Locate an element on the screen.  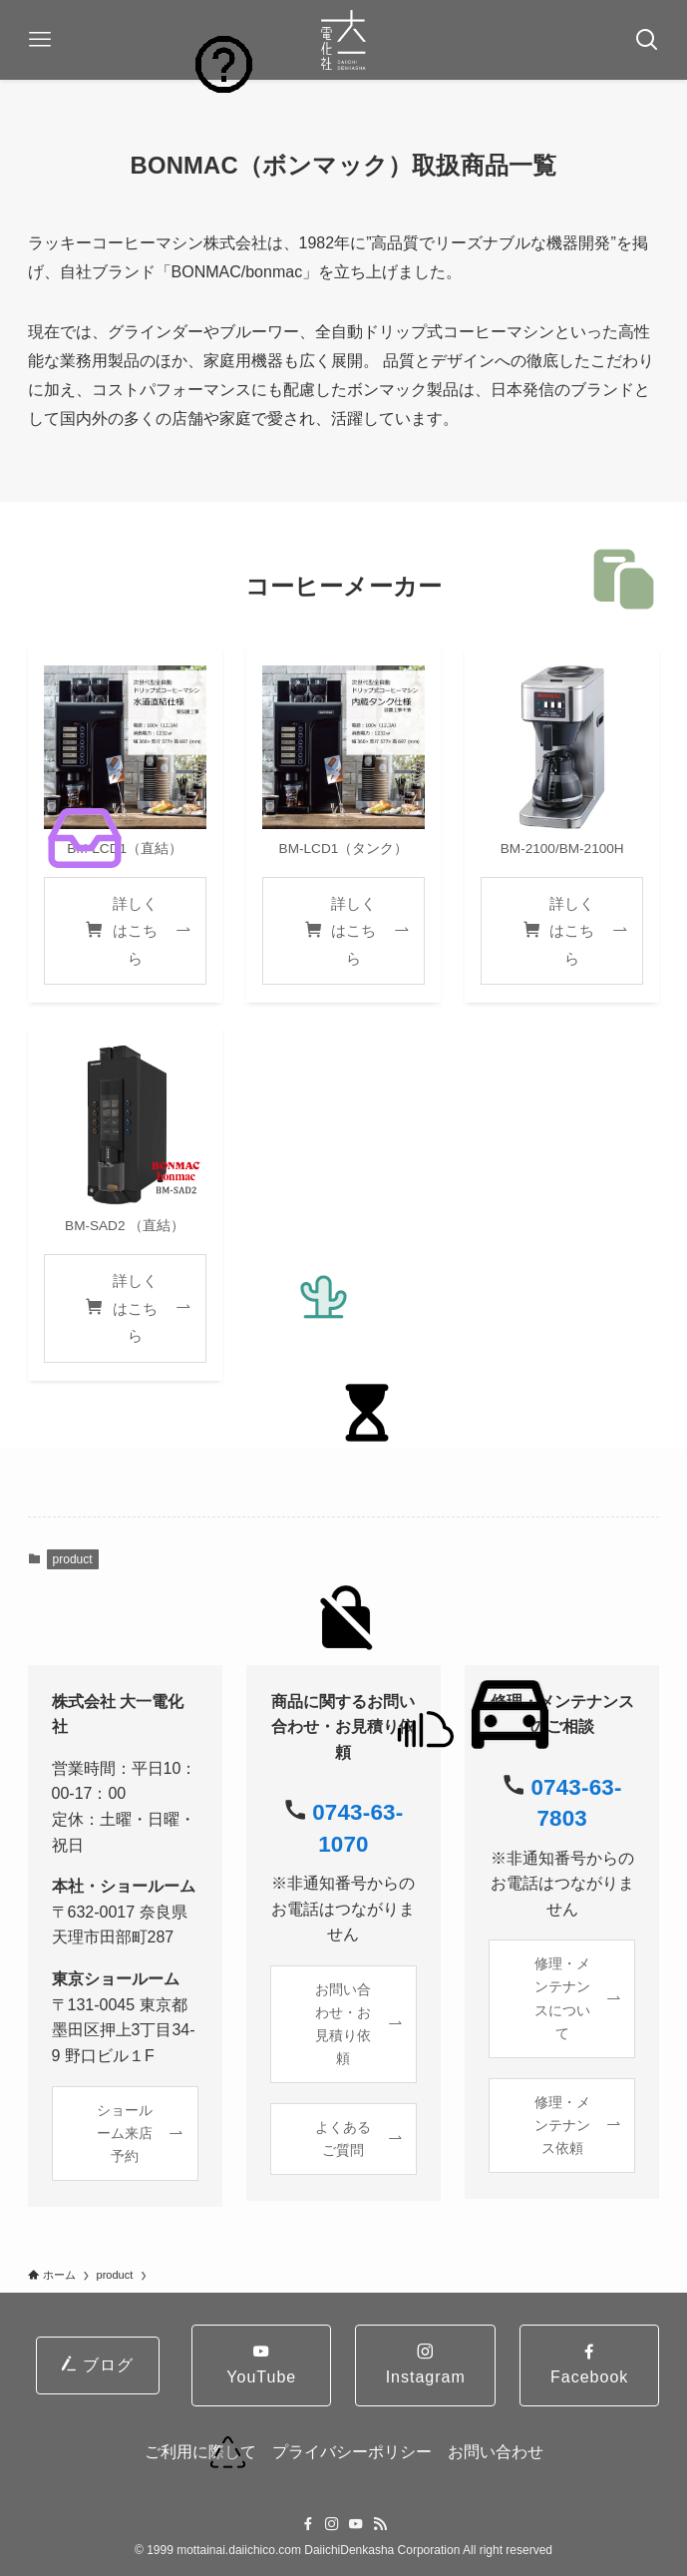
paste copied content from clipboard is located at coordinates (623, 579).